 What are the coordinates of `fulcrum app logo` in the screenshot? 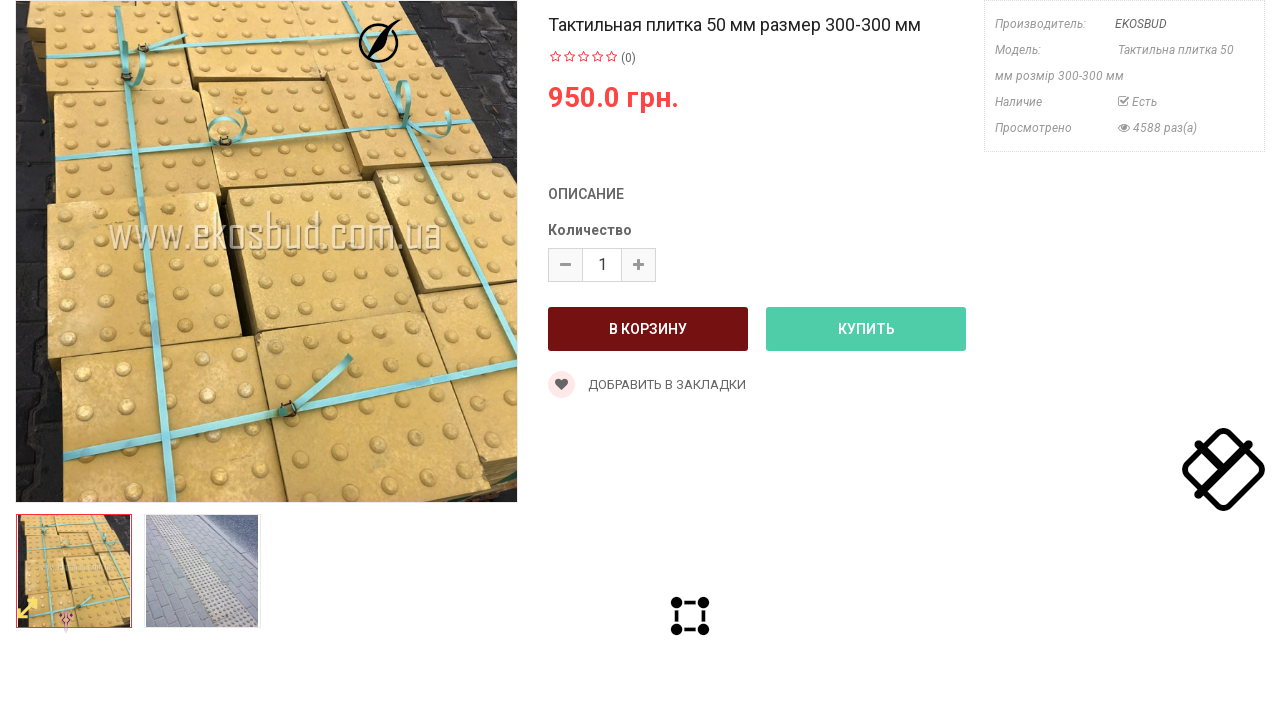 It's located at (66, 620).